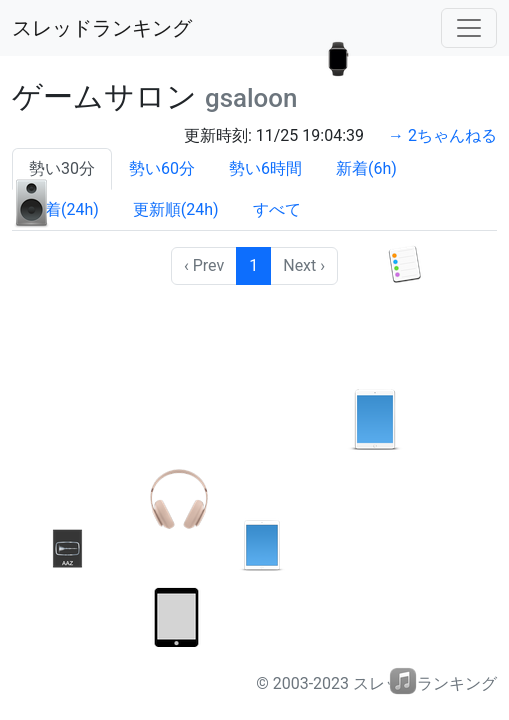 The image size is (509, 720). I want to click on apple watch series 5 device icon, so click(338, 59).